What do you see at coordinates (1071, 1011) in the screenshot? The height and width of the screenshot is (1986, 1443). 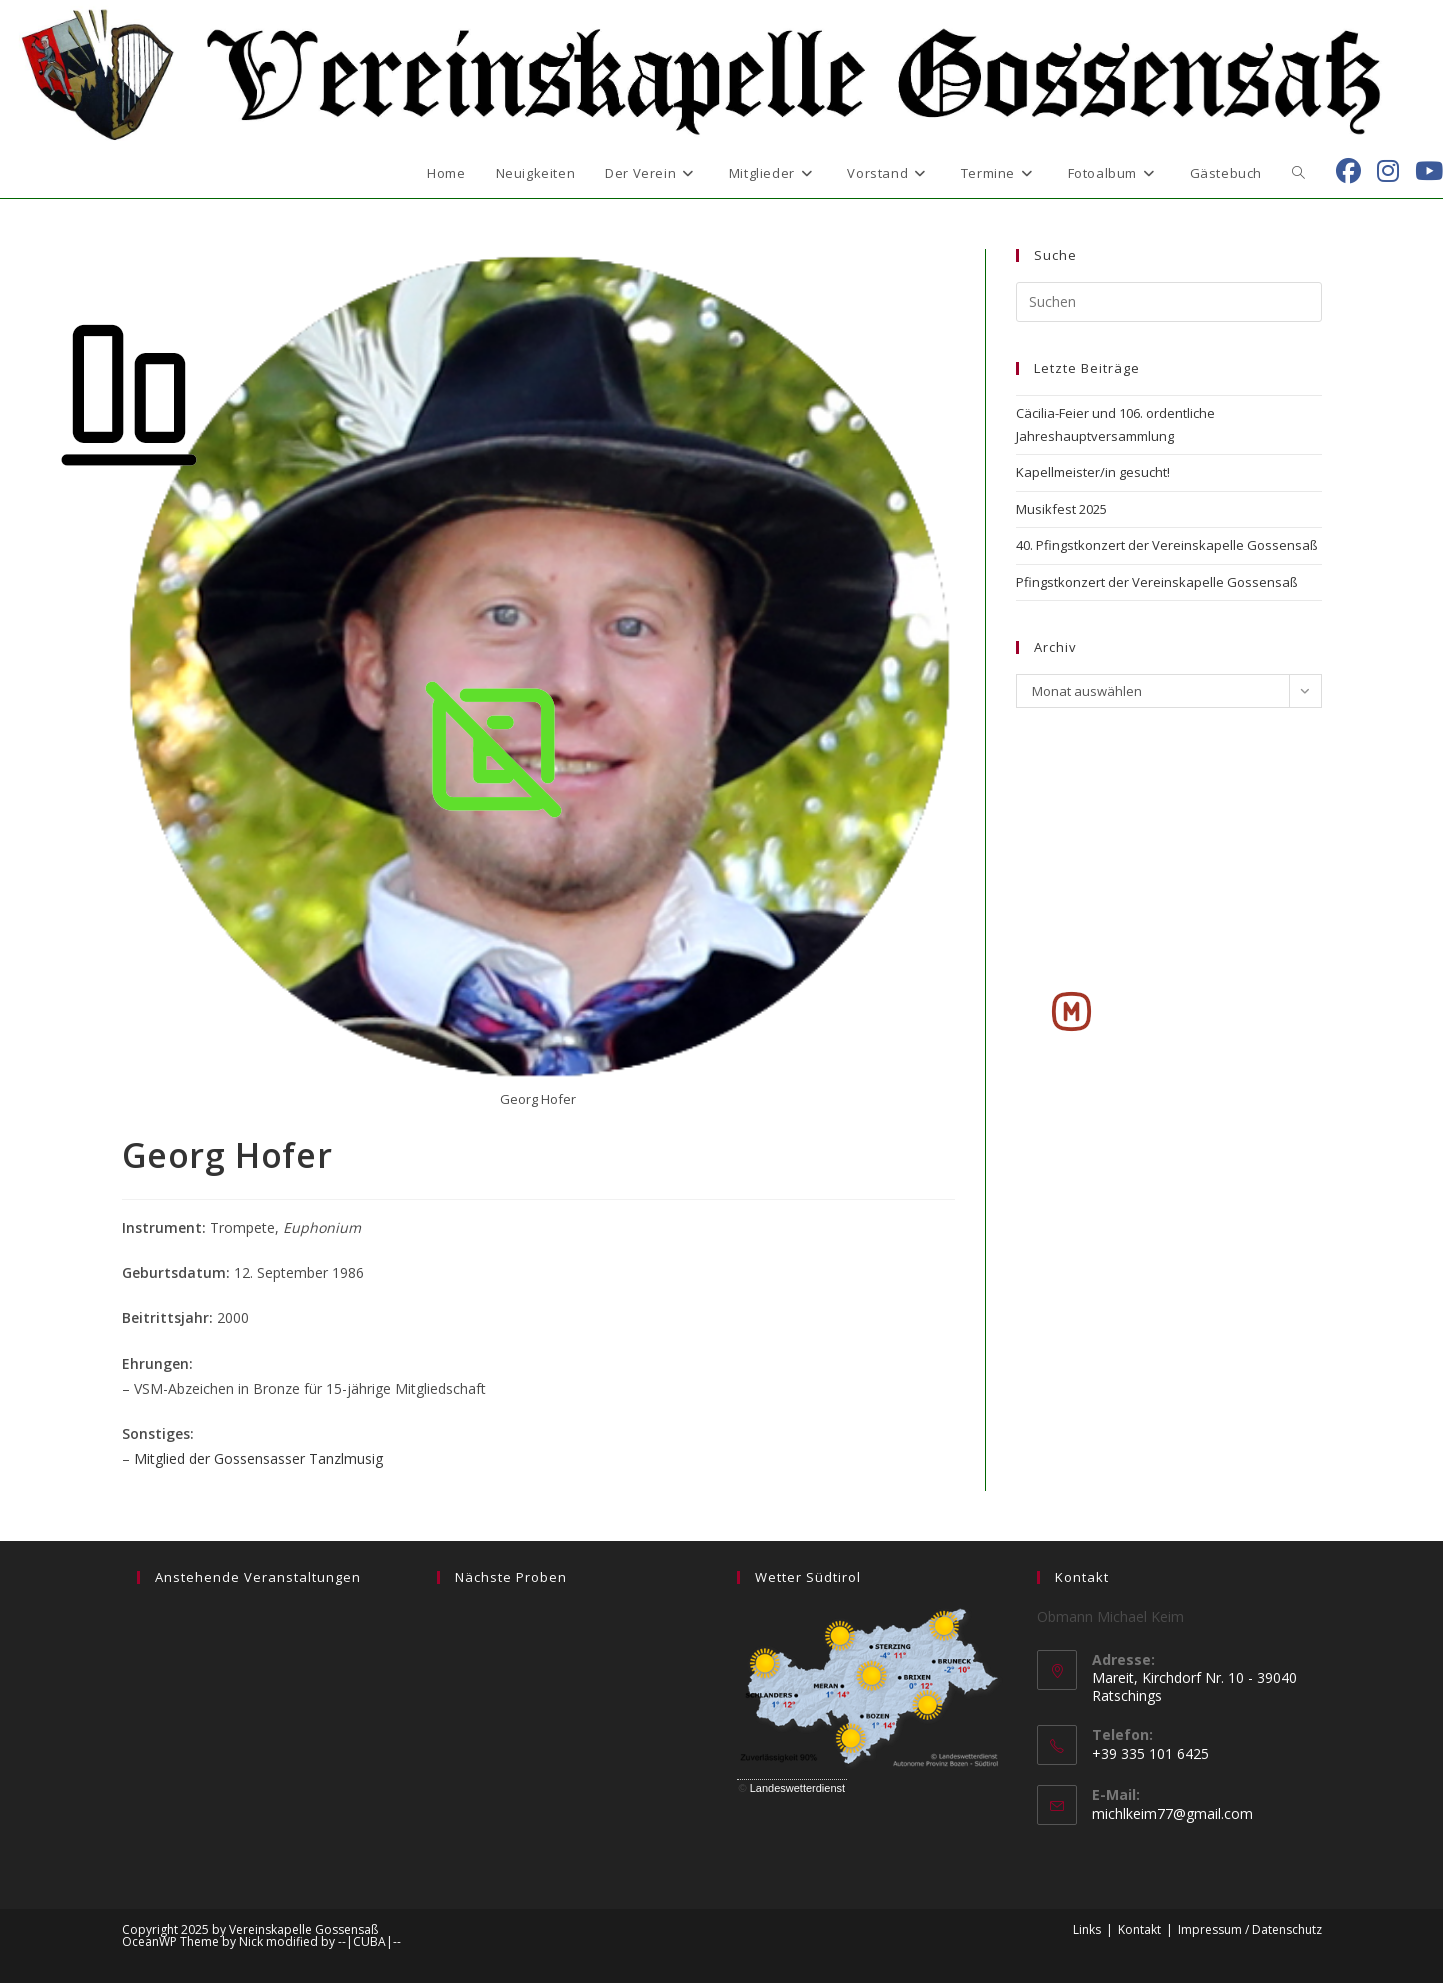 I see `access metro or subway transit options` at bounding box center [1071, 1011].